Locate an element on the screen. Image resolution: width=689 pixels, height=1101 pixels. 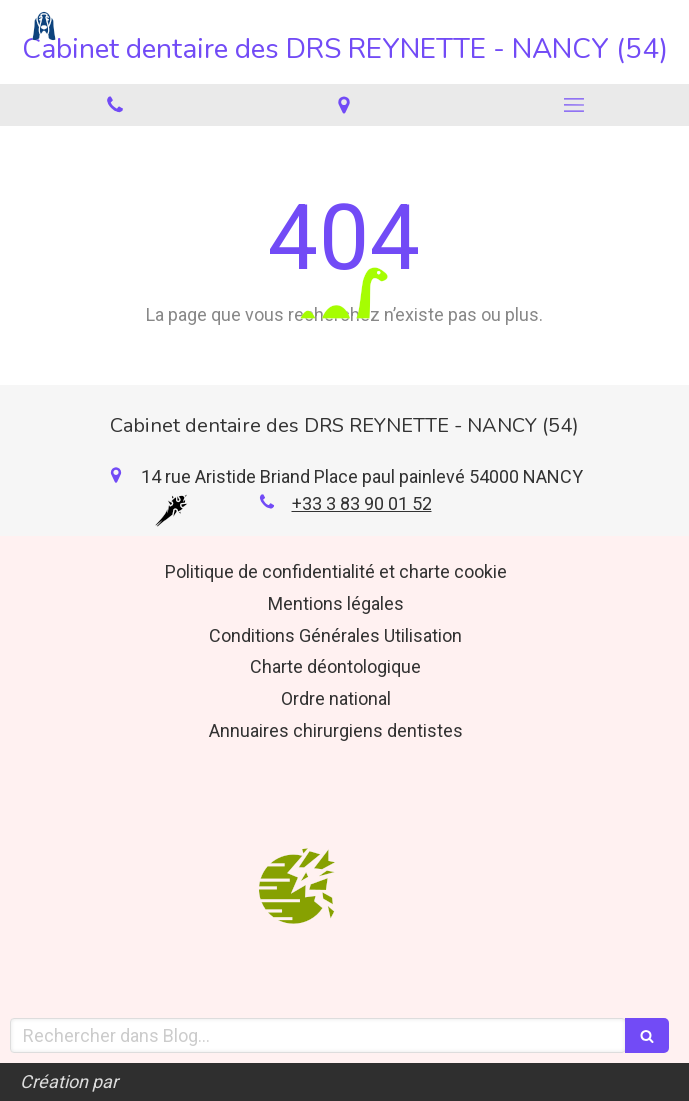
equip a wooden club weapon is located at coordinates (171, 510).